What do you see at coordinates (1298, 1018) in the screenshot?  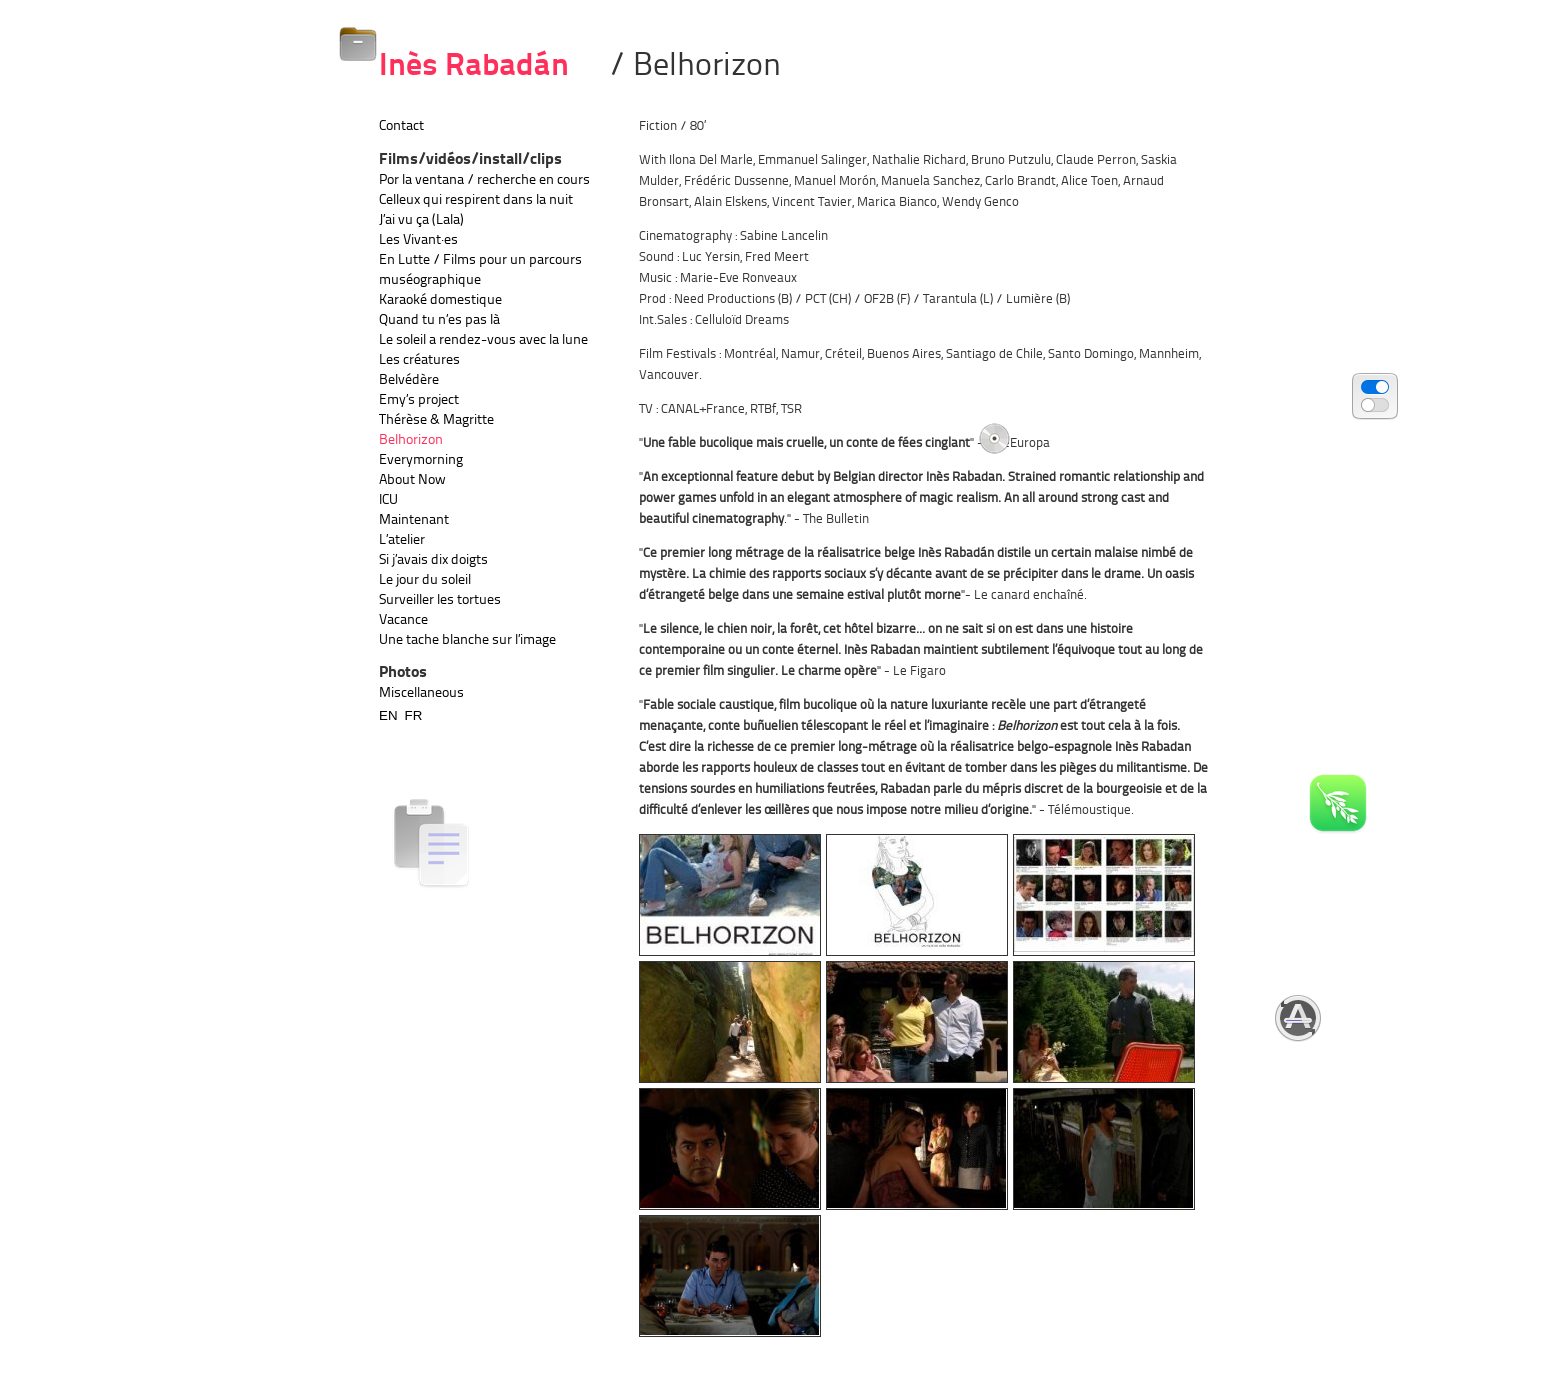 I see `open the software updater application` at bounding box center [1298, 1018].